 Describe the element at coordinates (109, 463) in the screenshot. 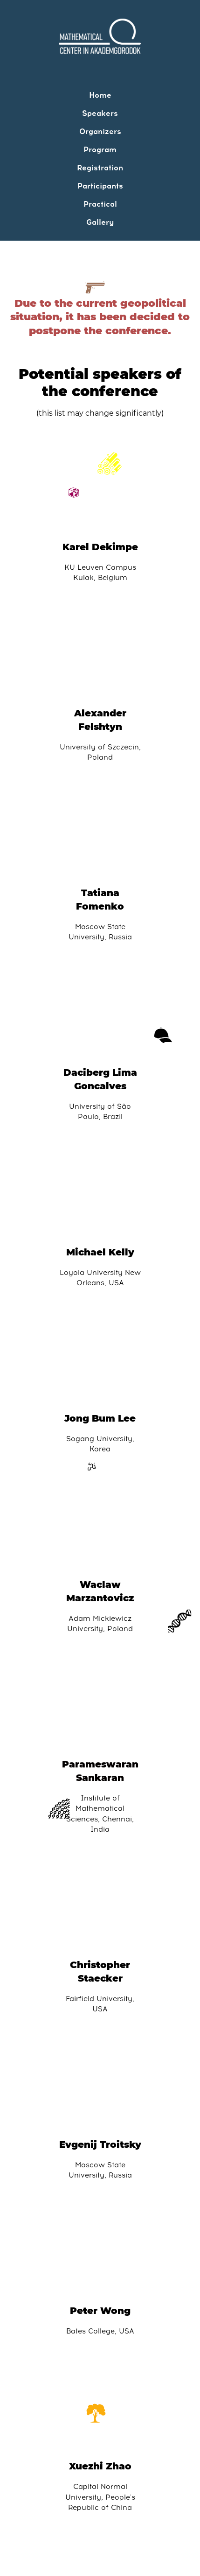

I see `wood resource inventory in a crafting game` at that location.